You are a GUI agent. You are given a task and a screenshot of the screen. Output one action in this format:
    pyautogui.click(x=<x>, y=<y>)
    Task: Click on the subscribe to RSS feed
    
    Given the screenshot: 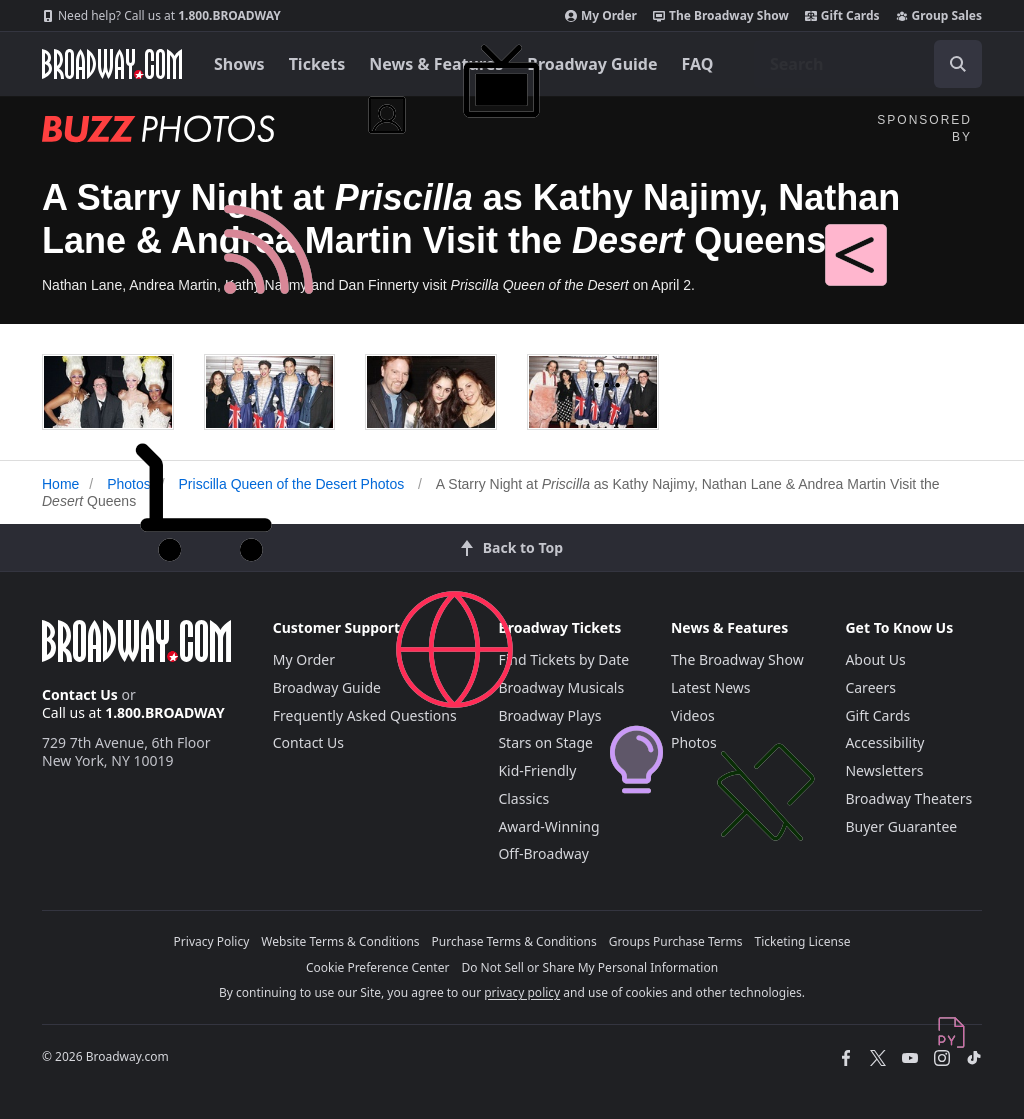 What is the action you would take?
    pyautogui.click(x=264, y=253)
    